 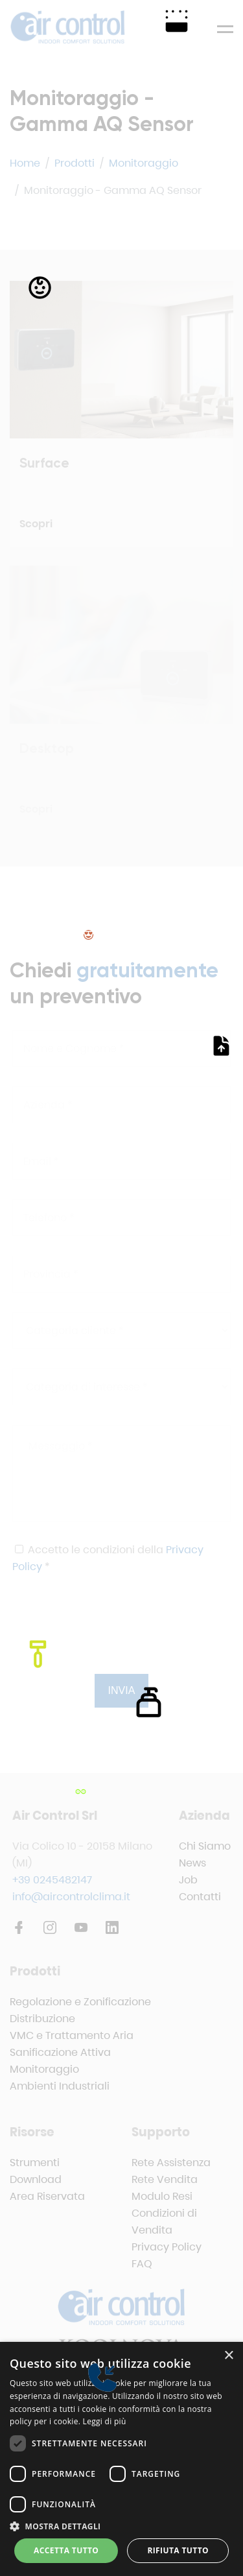 I want to click on indicates unlimited or infinite content, so click(x=80, y=1791).